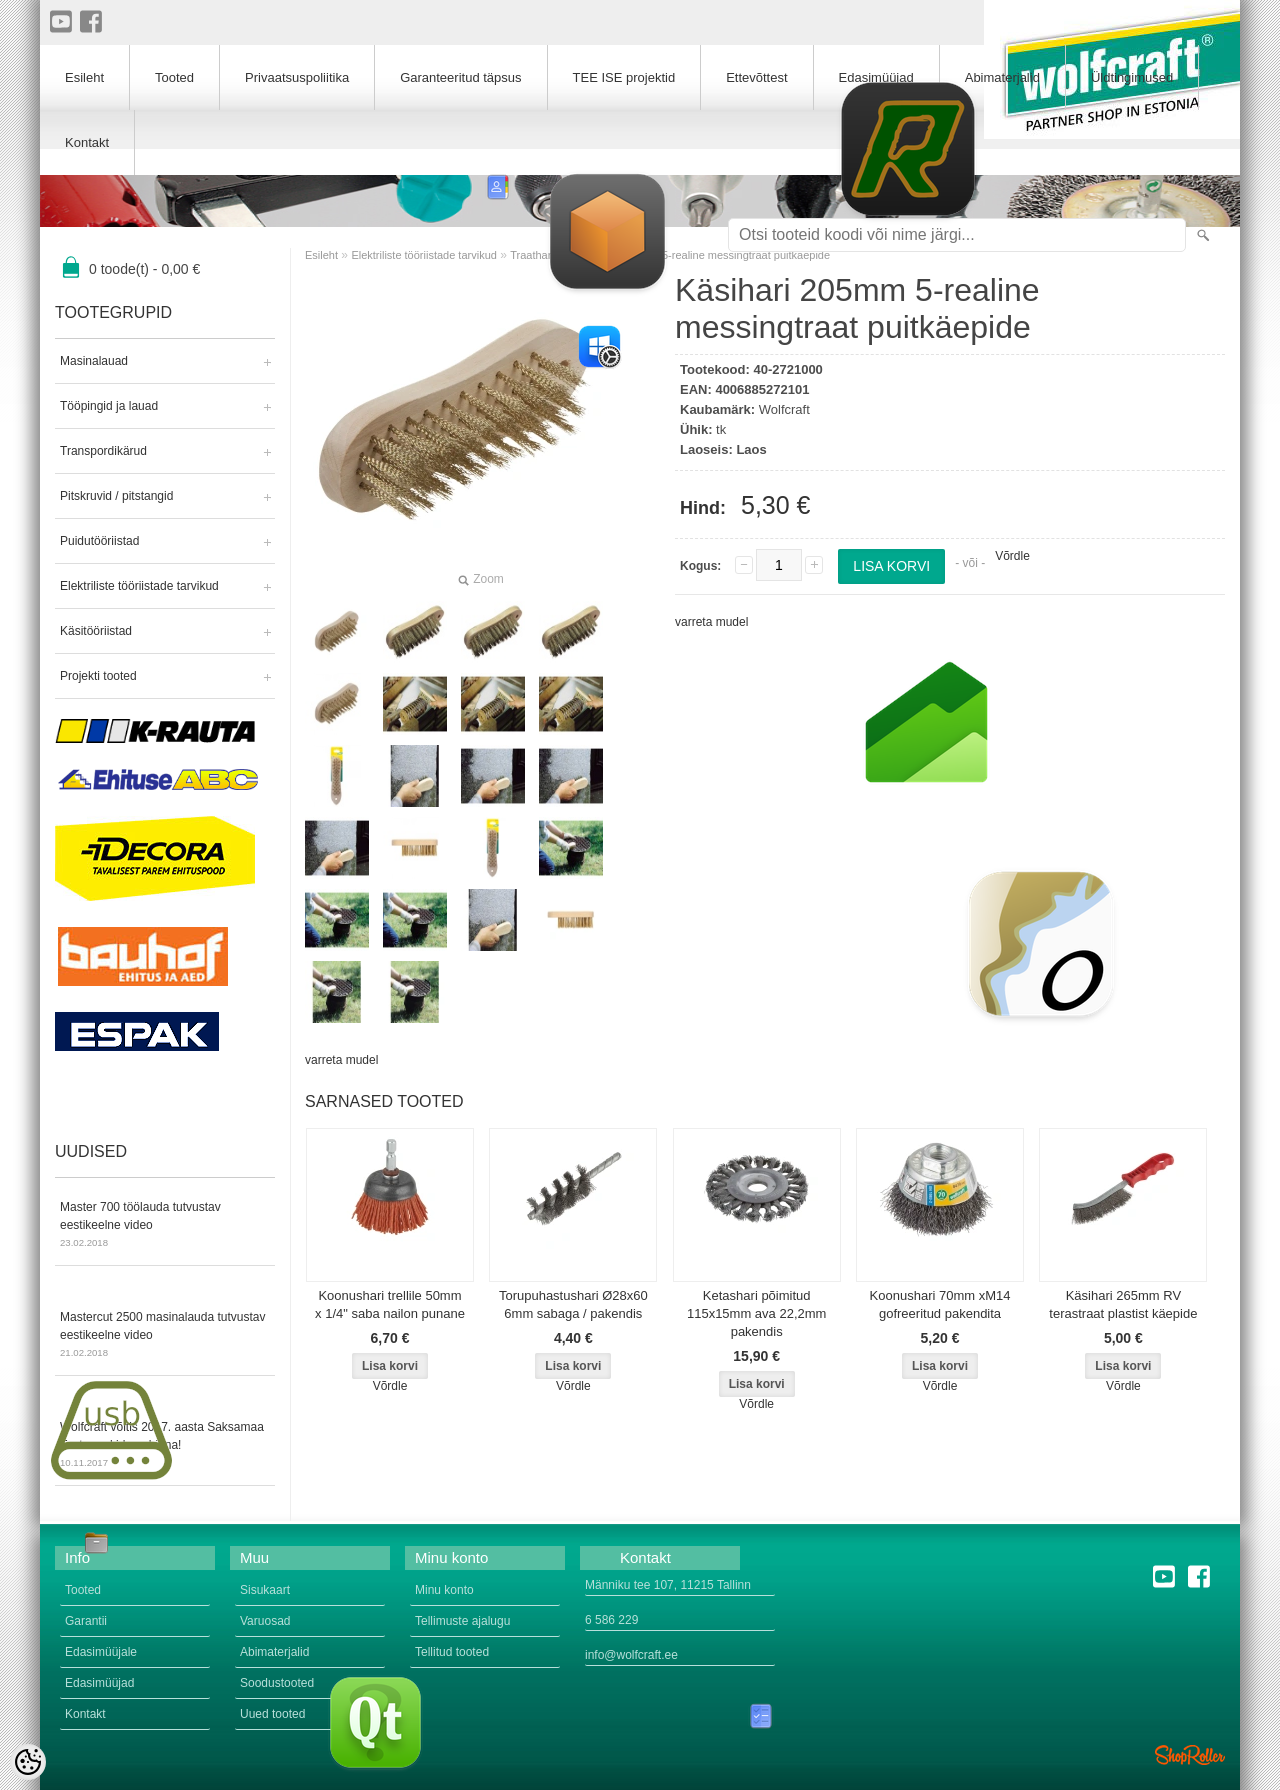 This screenshot has height=1790, width=1280. Describe the element at coordinates (599, 346) in the screenshot. I see `open wine configuration settings` at that location.